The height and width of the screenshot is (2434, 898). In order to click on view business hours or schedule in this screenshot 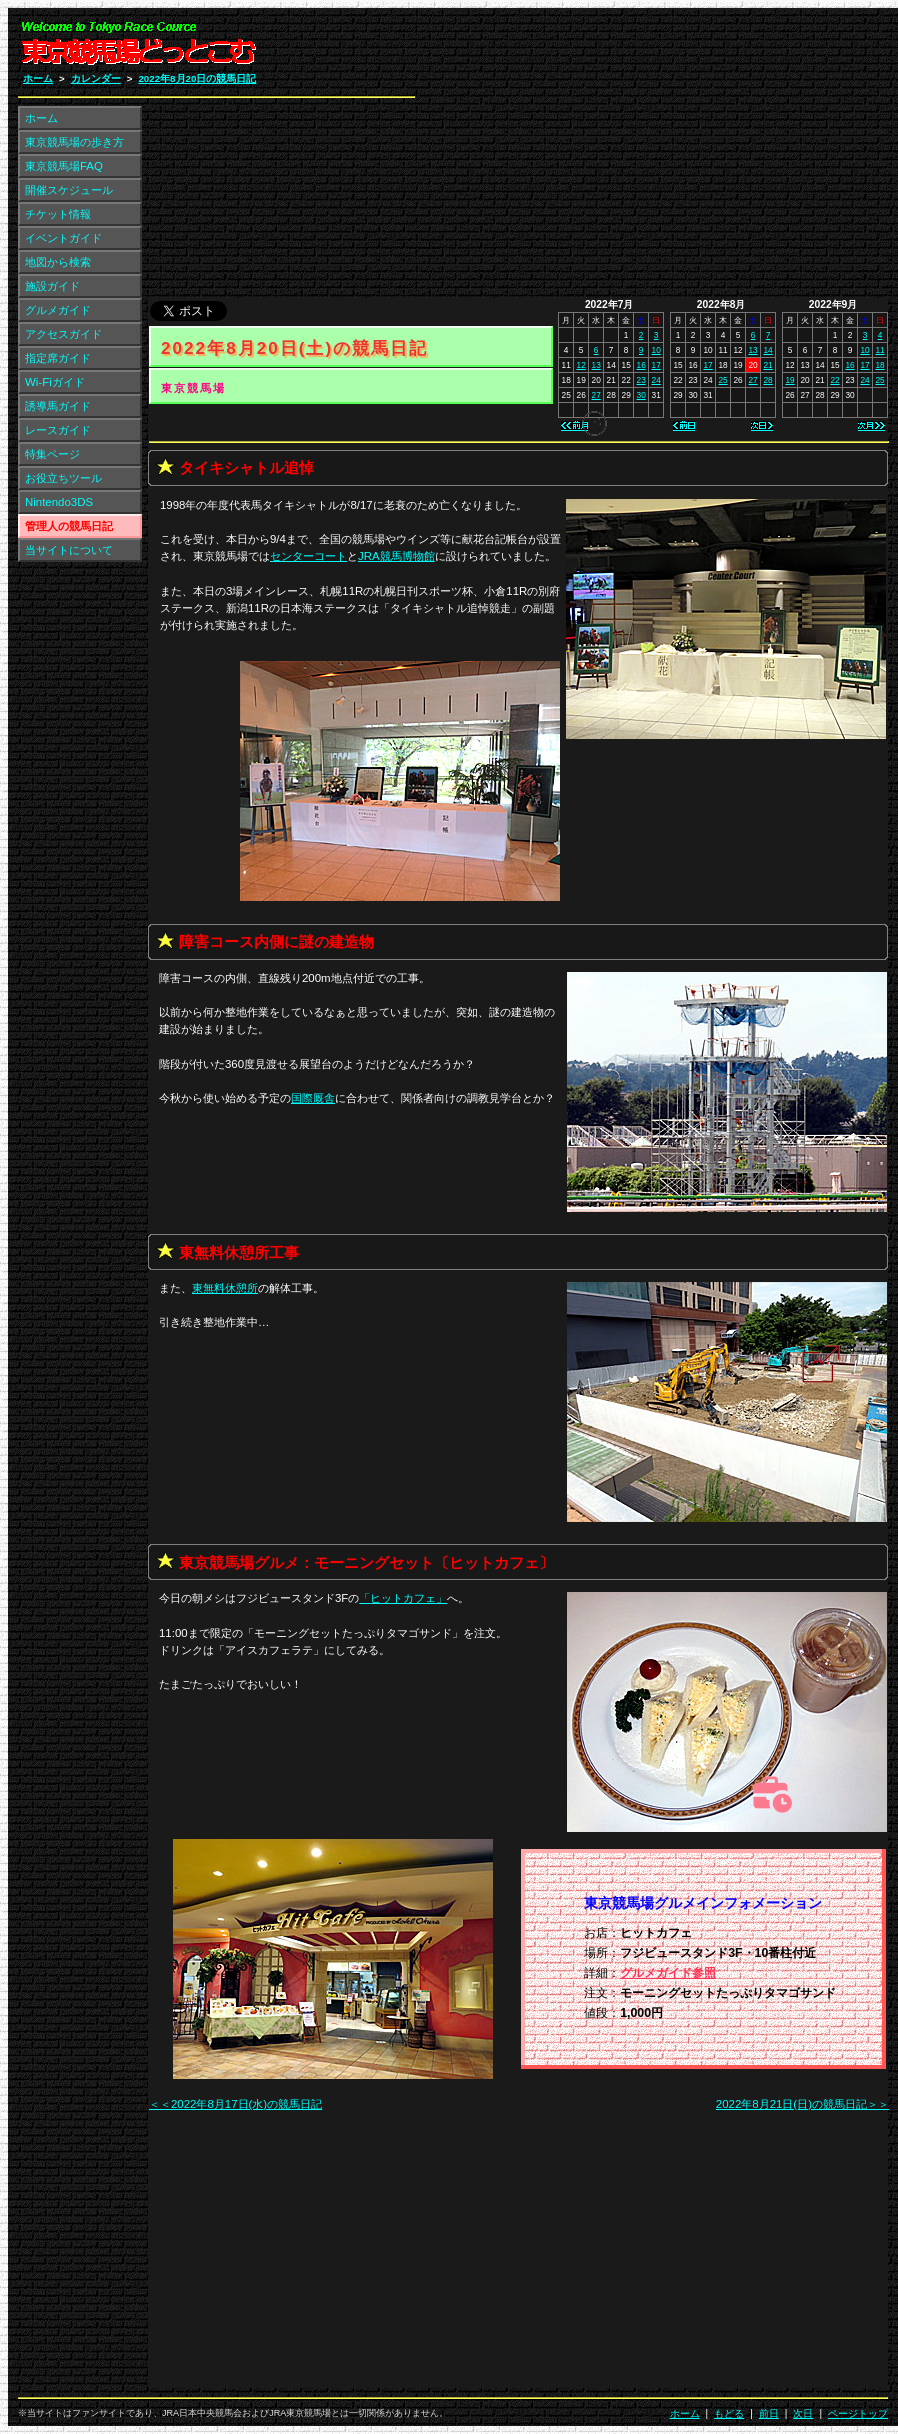, I will do `click(770, 1793)`.